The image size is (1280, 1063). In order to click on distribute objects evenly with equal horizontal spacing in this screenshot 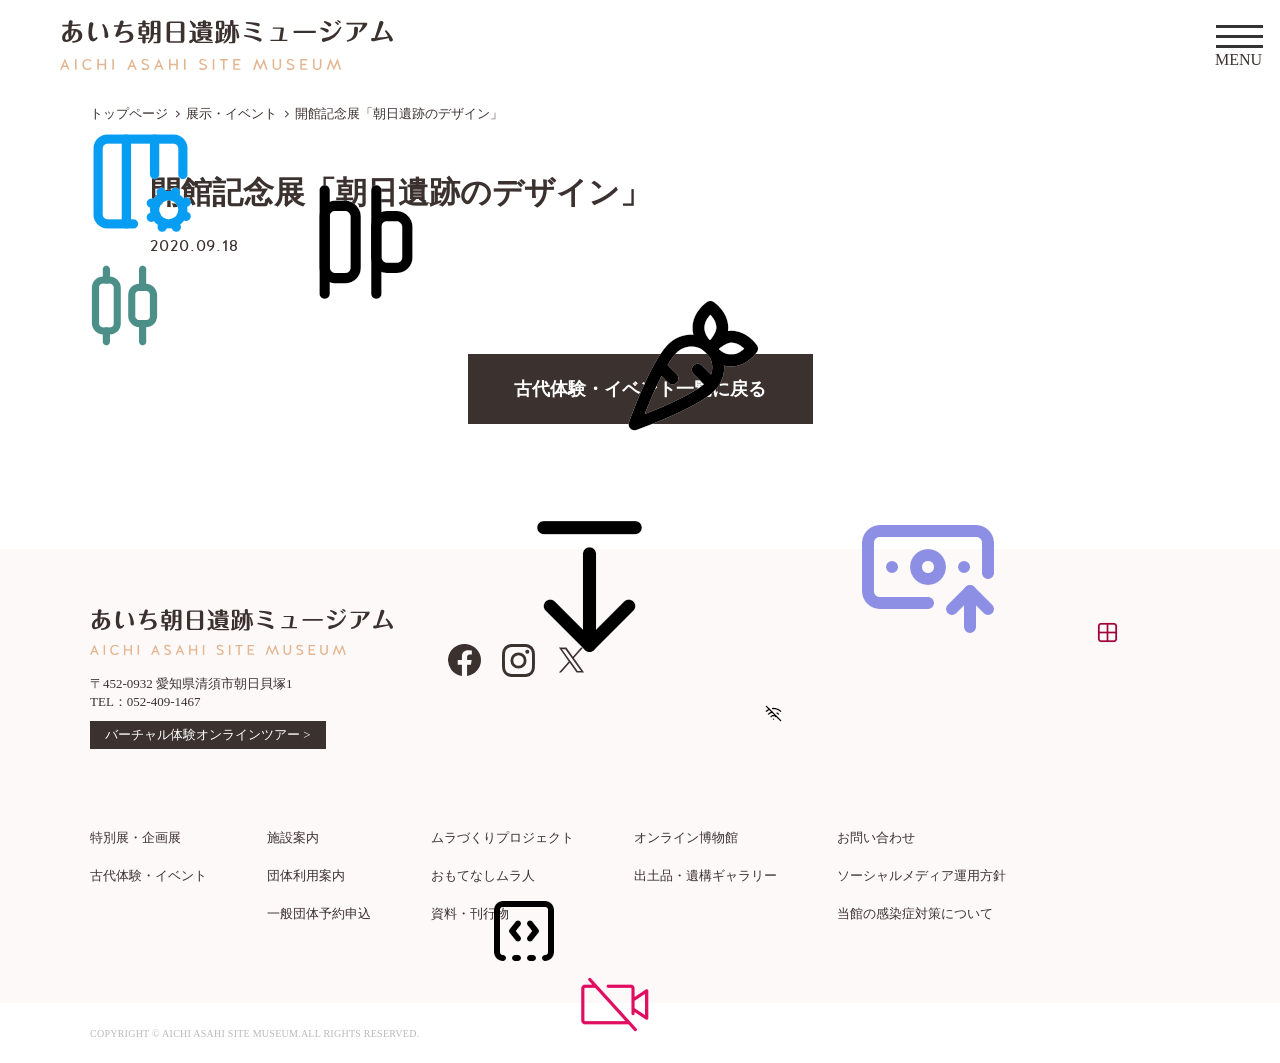, I will do `click(124, 305)`.